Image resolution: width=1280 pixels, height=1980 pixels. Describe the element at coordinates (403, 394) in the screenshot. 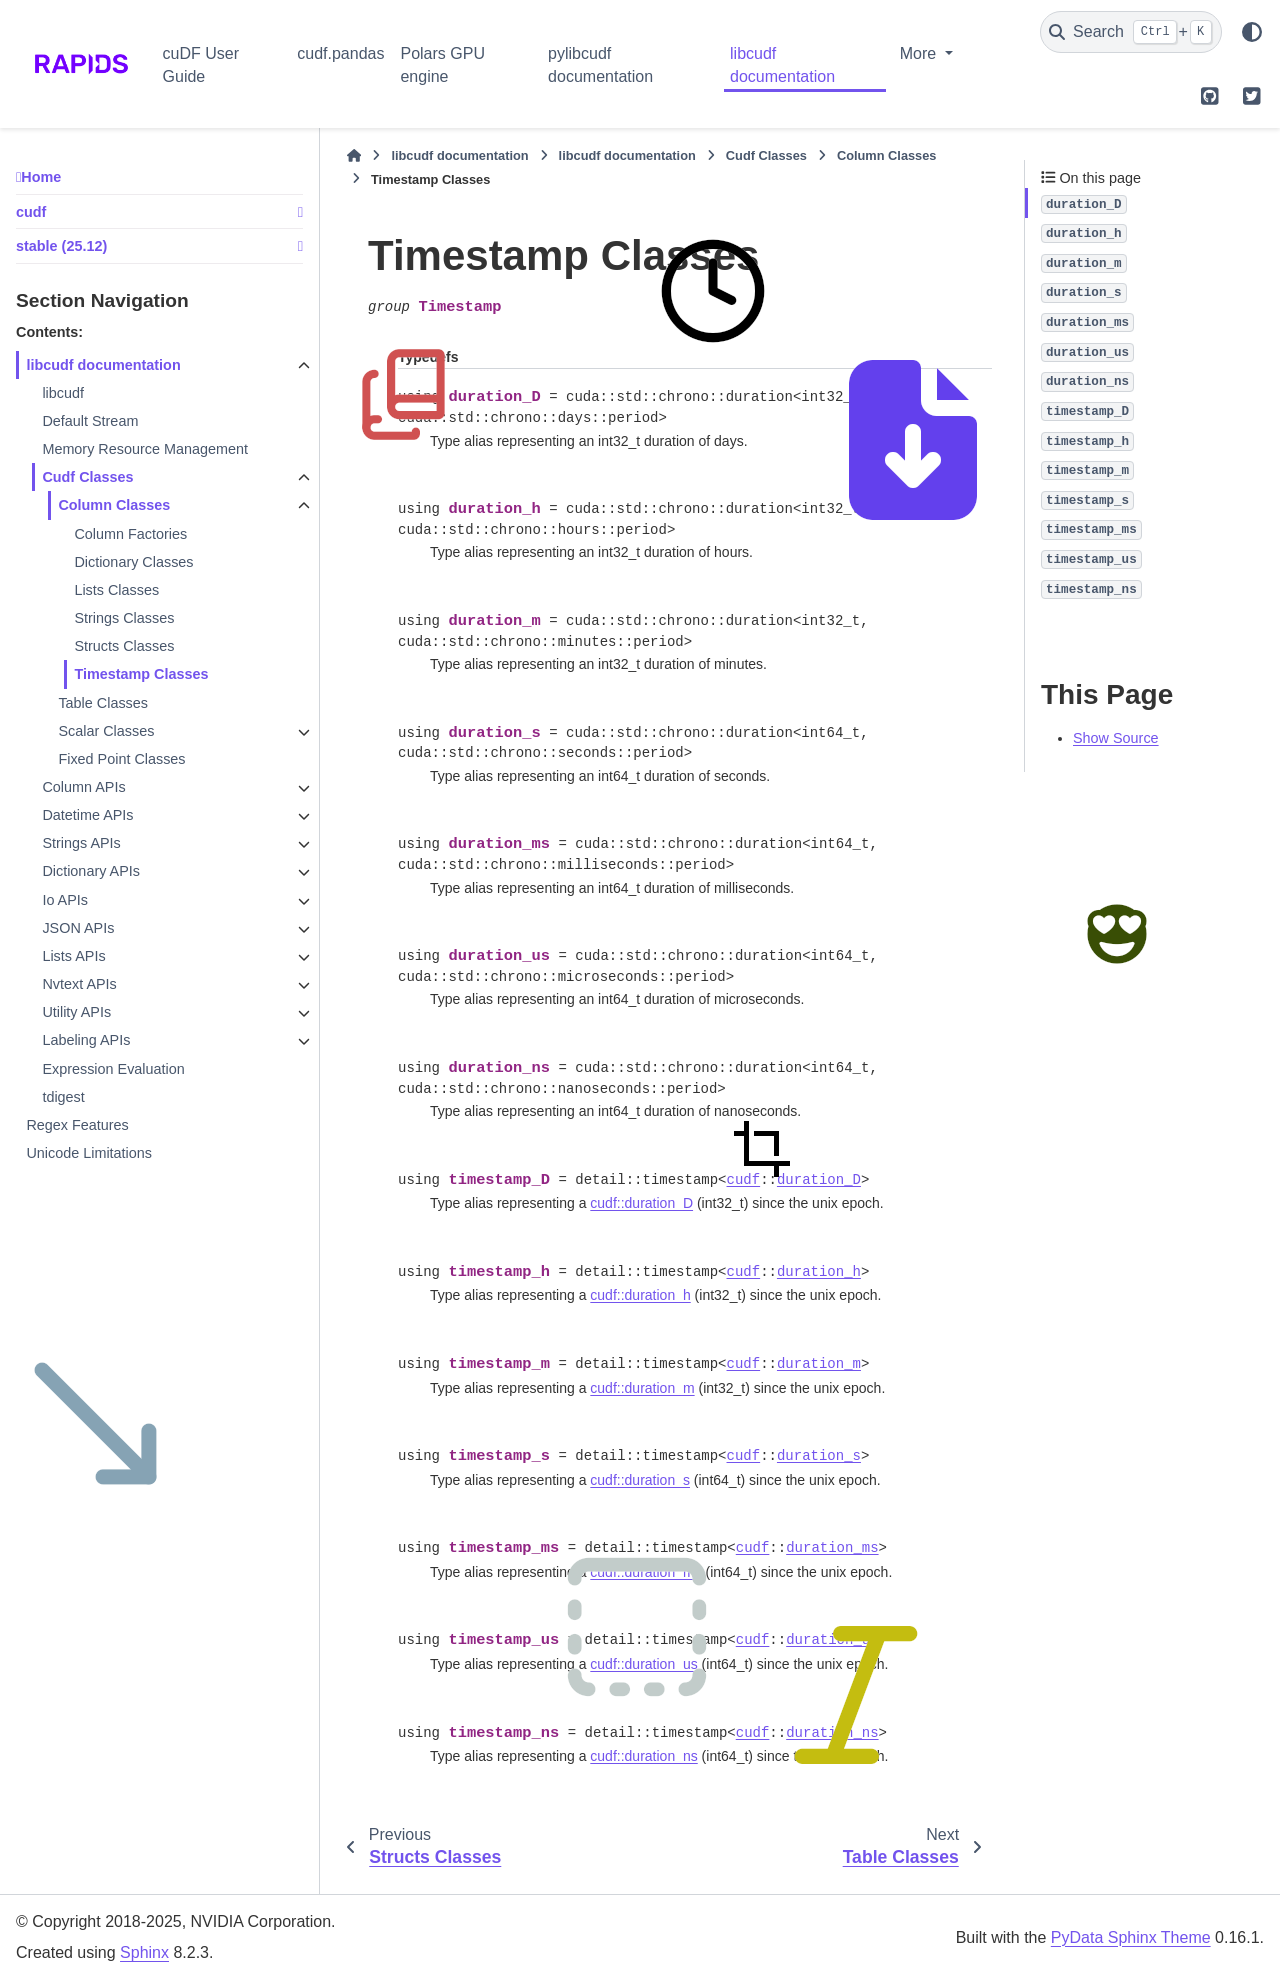

I see `duplicate or copy a book/document` at that location.